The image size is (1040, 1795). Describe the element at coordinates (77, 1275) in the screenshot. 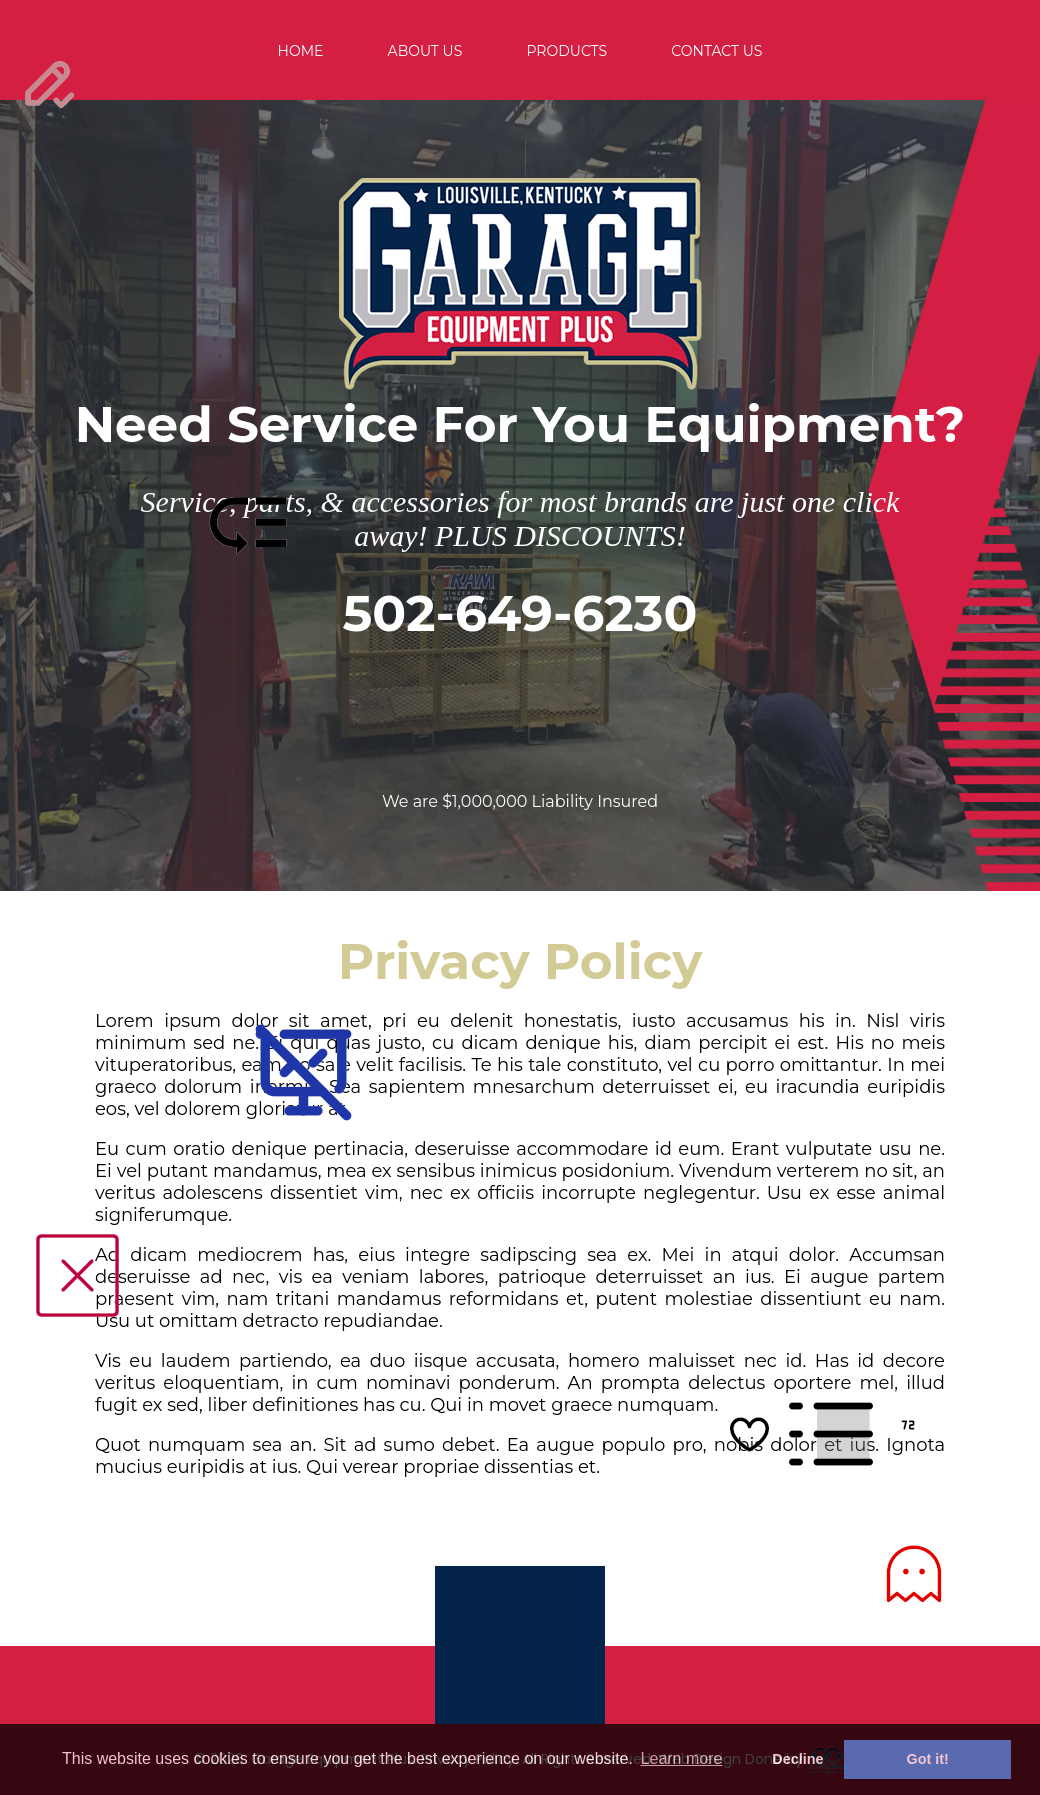

I see `close or dismiss a modal window` at that location.